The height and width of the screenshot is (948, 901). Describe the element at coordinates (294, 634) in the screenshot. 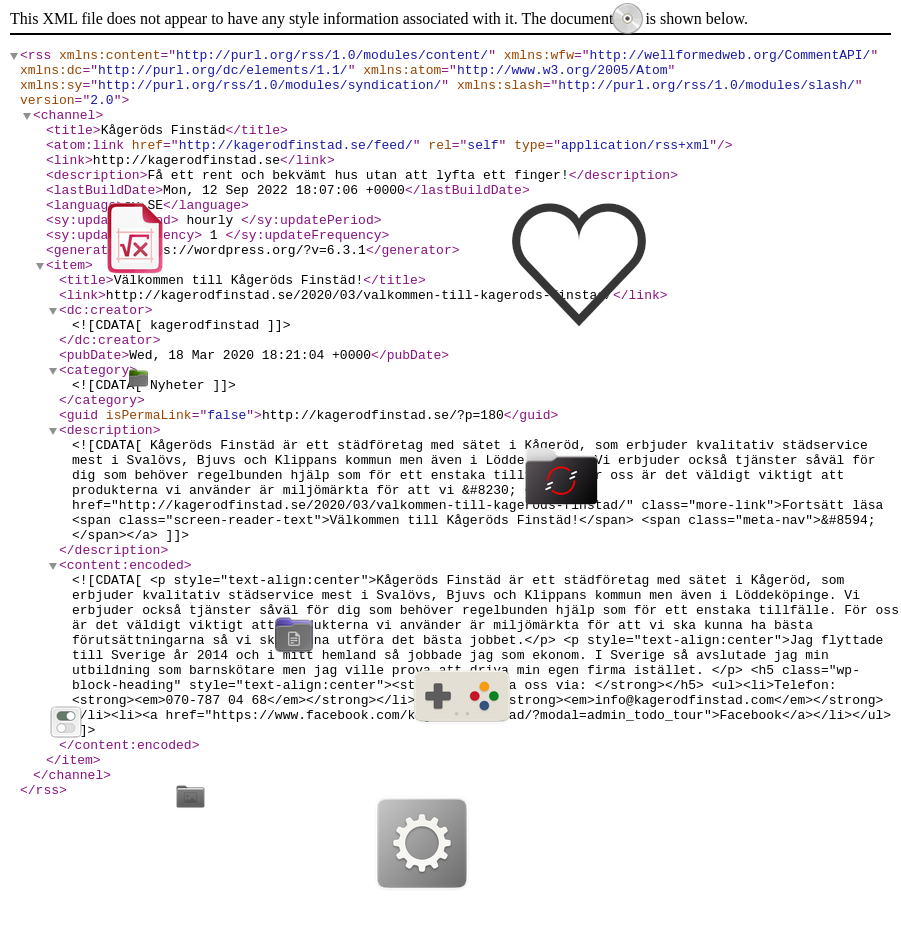

I see `open your documents folder` at that location.